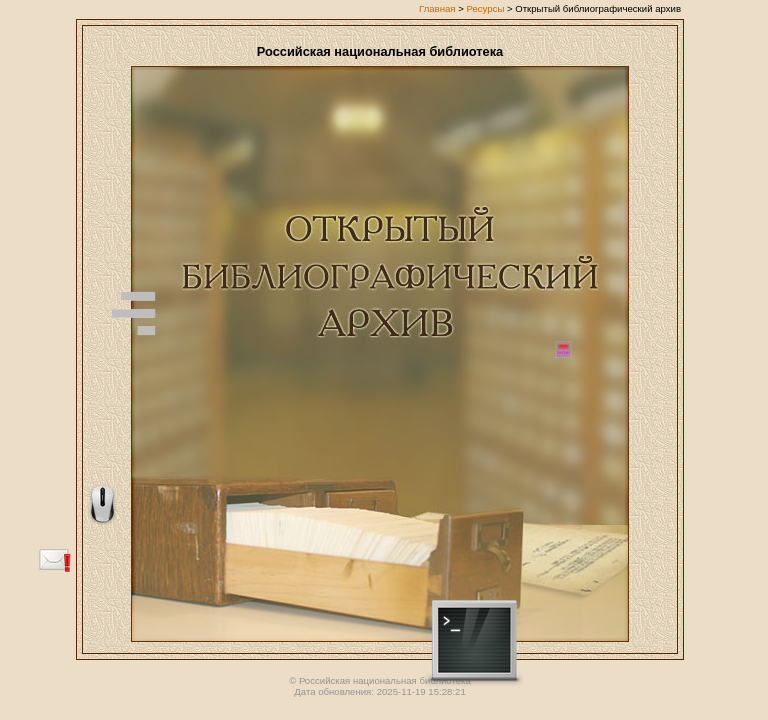  I want to click on configure mouse settings, so click(102, 504).